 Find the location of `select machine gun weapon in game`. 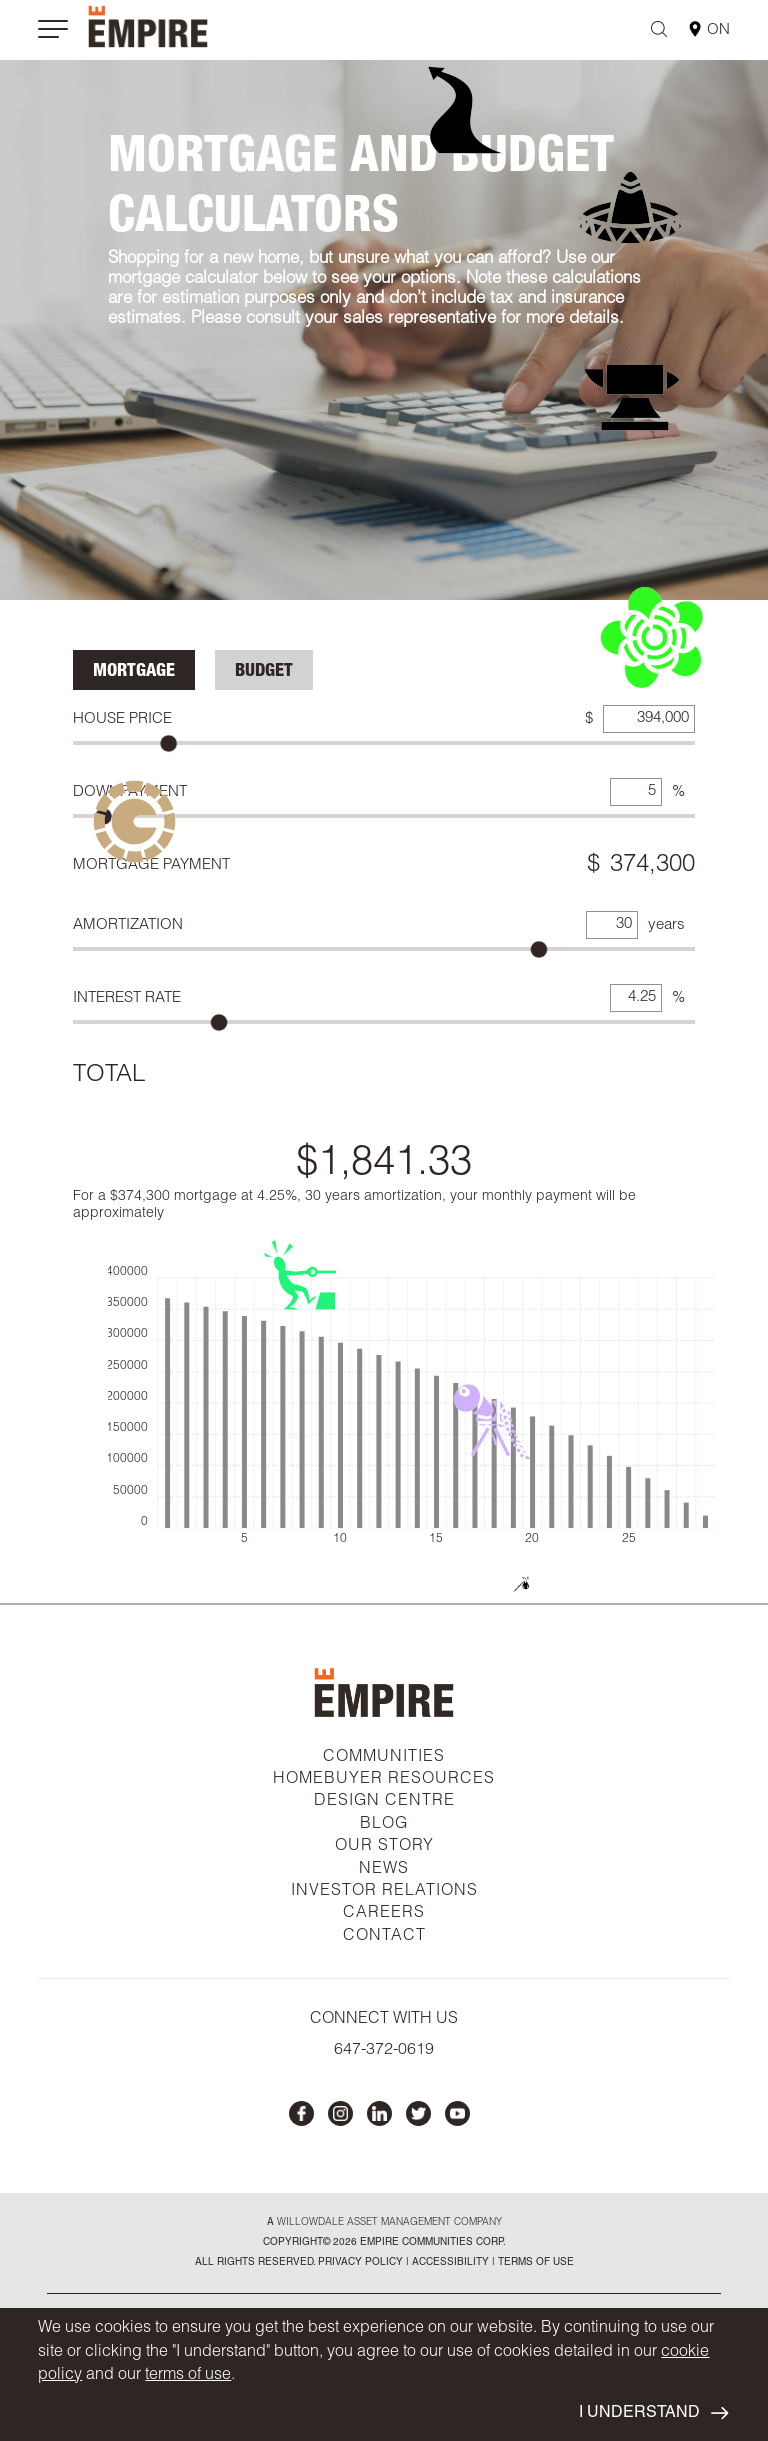

select machine gun weapon in game is located at coordinates (492, 1422).